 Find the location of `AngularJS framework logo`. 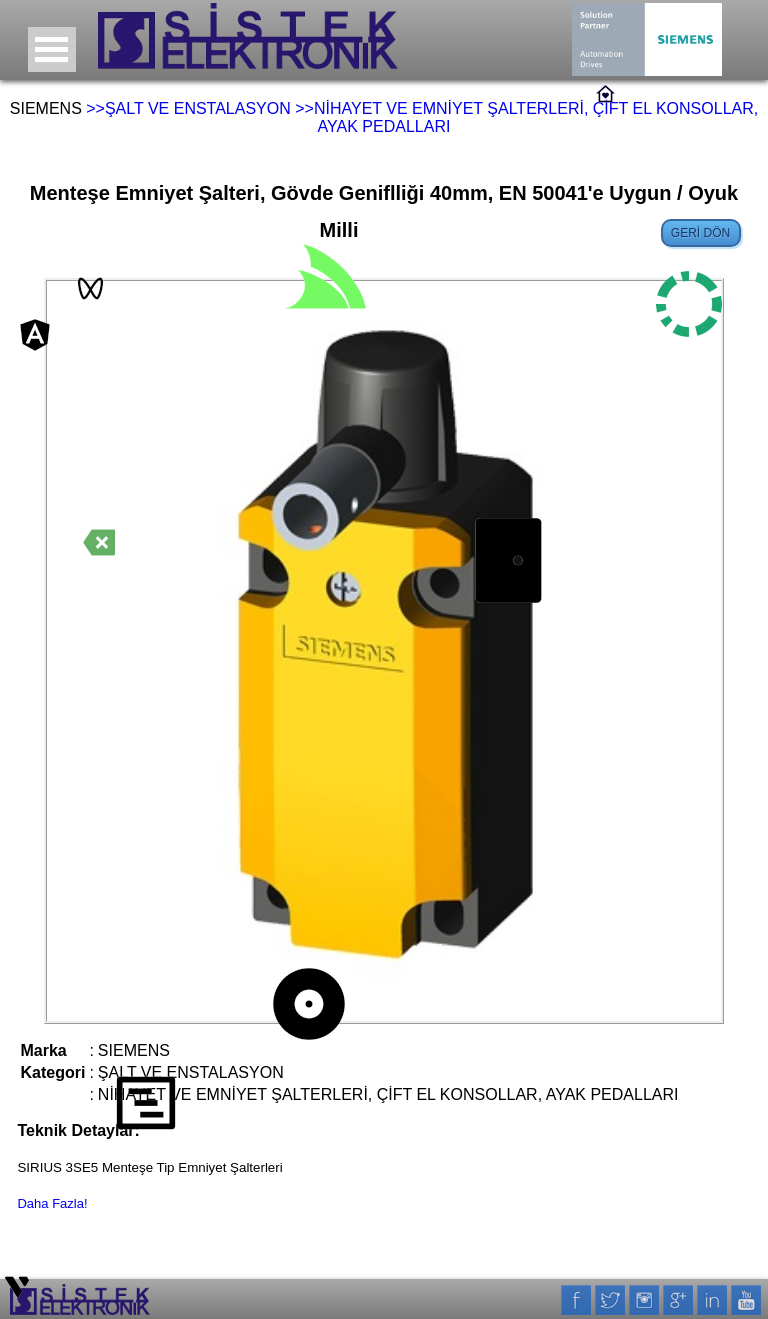

AngularJS framework logo is located at coordinates (35, 335).